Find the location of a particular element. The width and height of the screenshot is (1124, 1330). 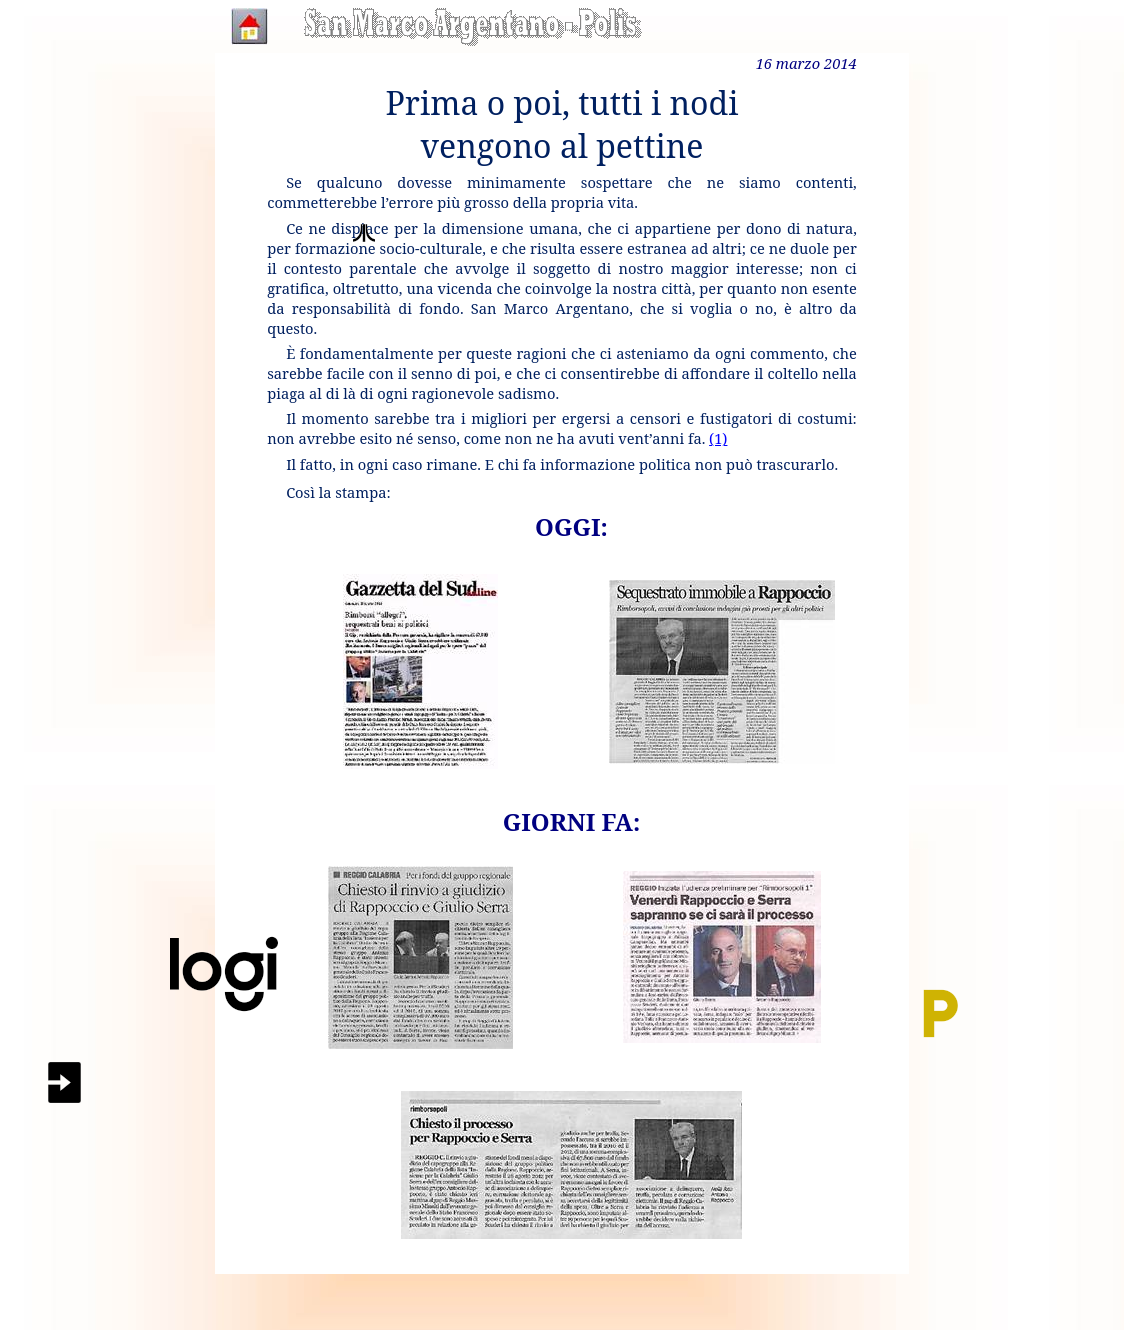

log in to your account is located at coordinates (64, 1082).